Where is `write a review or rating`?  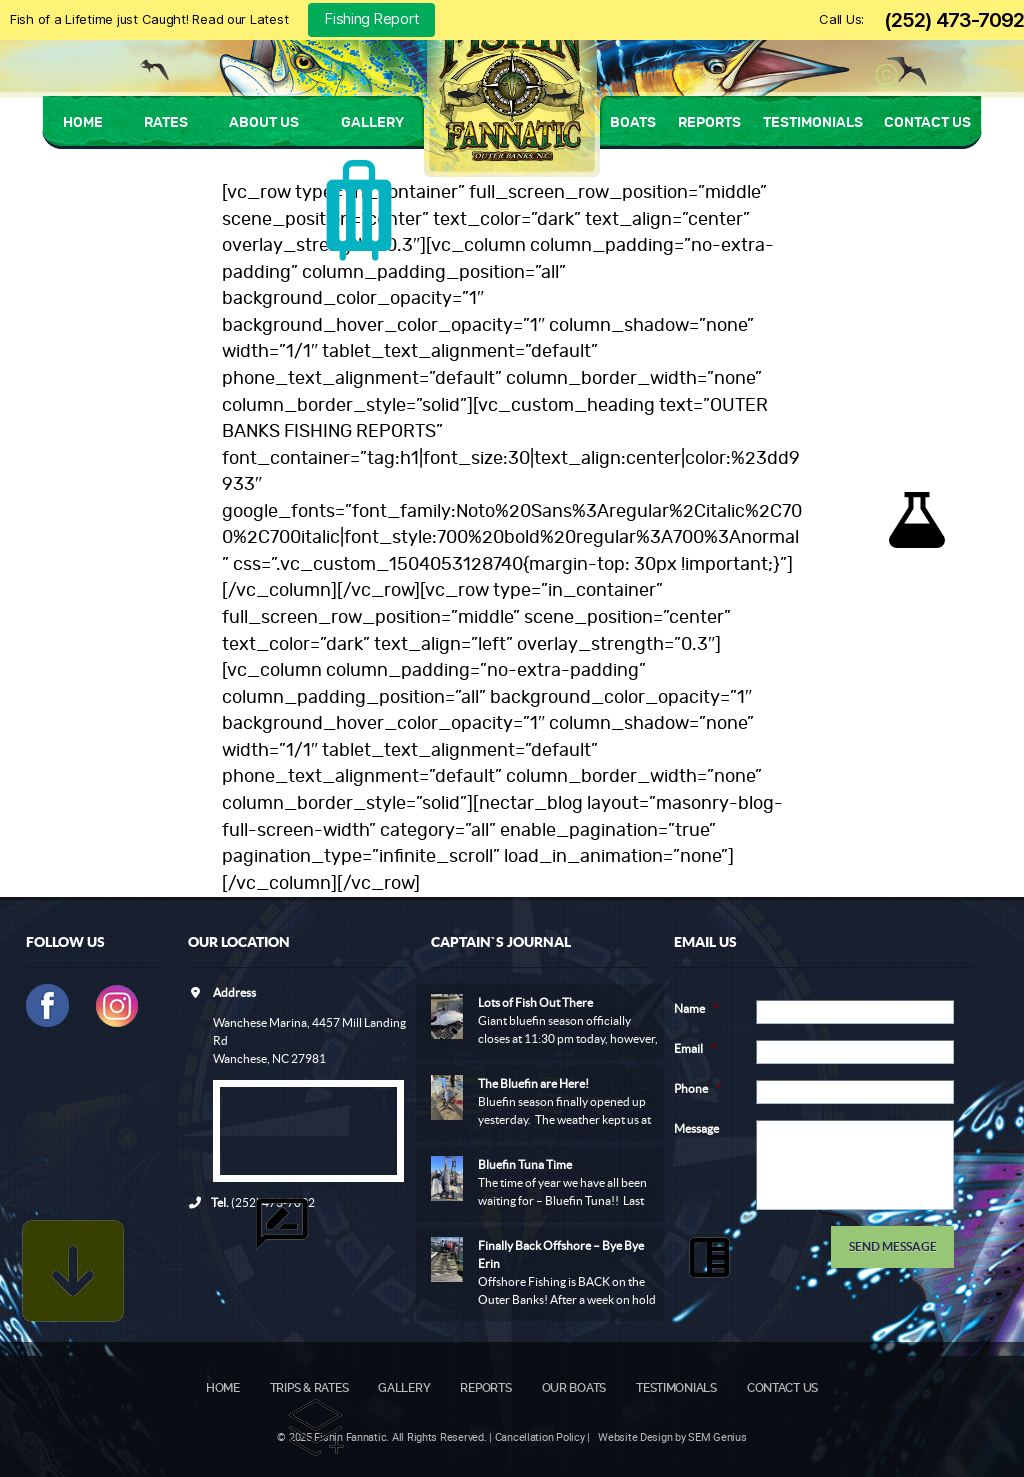 write a review or rating is located at coordinates (282, 1224).